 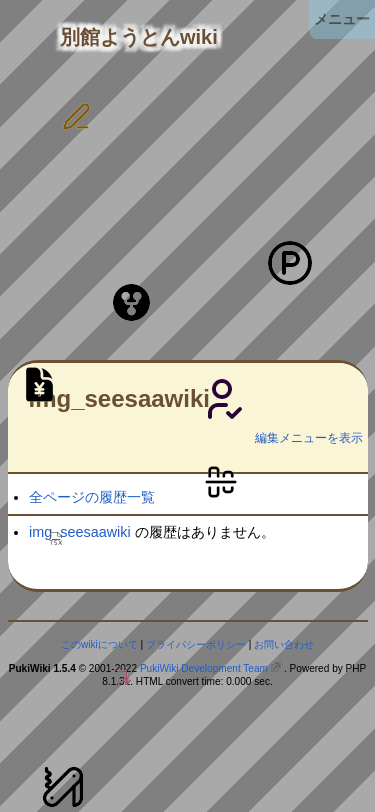 I want to click on indicates a forked repository in your activity feed, so click(x=131, y=302).